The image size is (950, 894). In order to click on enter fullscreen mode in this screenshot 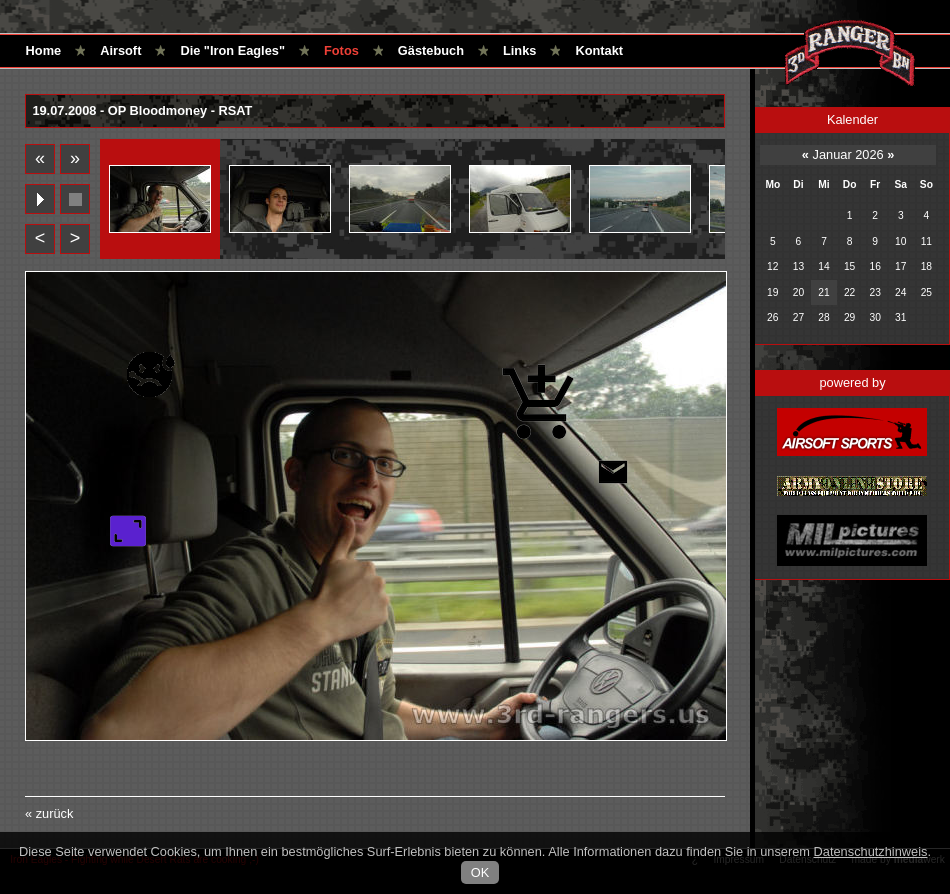, I will do `click(128, 531)`.